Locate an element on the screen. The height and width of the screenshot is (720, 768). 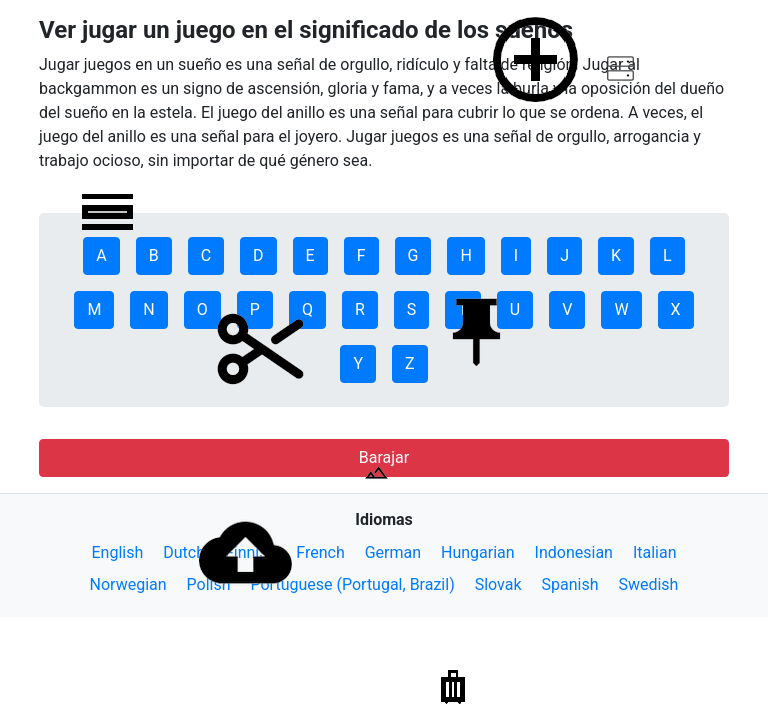
switch to day view in calendar is located at coordinates (107, 210).